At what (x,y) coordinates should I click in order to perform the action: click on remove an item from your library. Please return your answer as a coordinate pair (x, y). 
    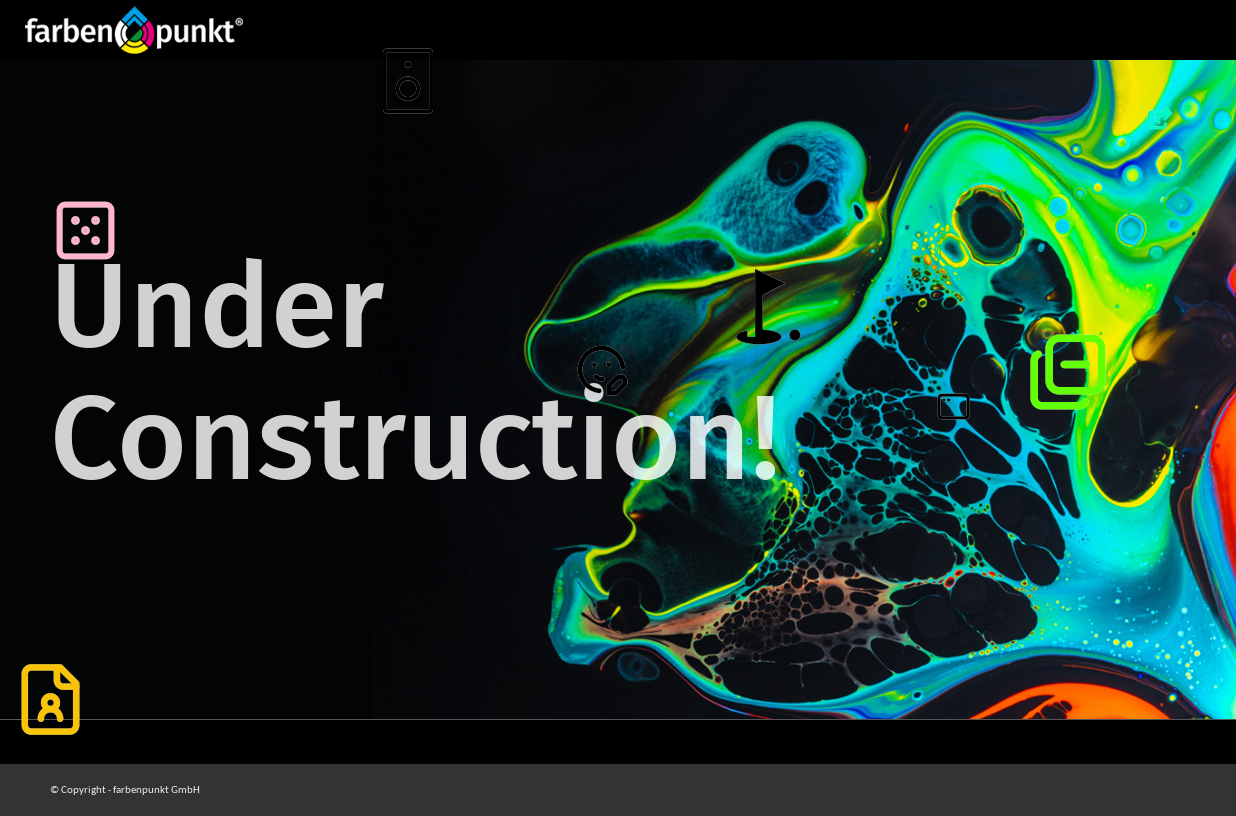
    Looking at the image, I should click on (1068, 372).